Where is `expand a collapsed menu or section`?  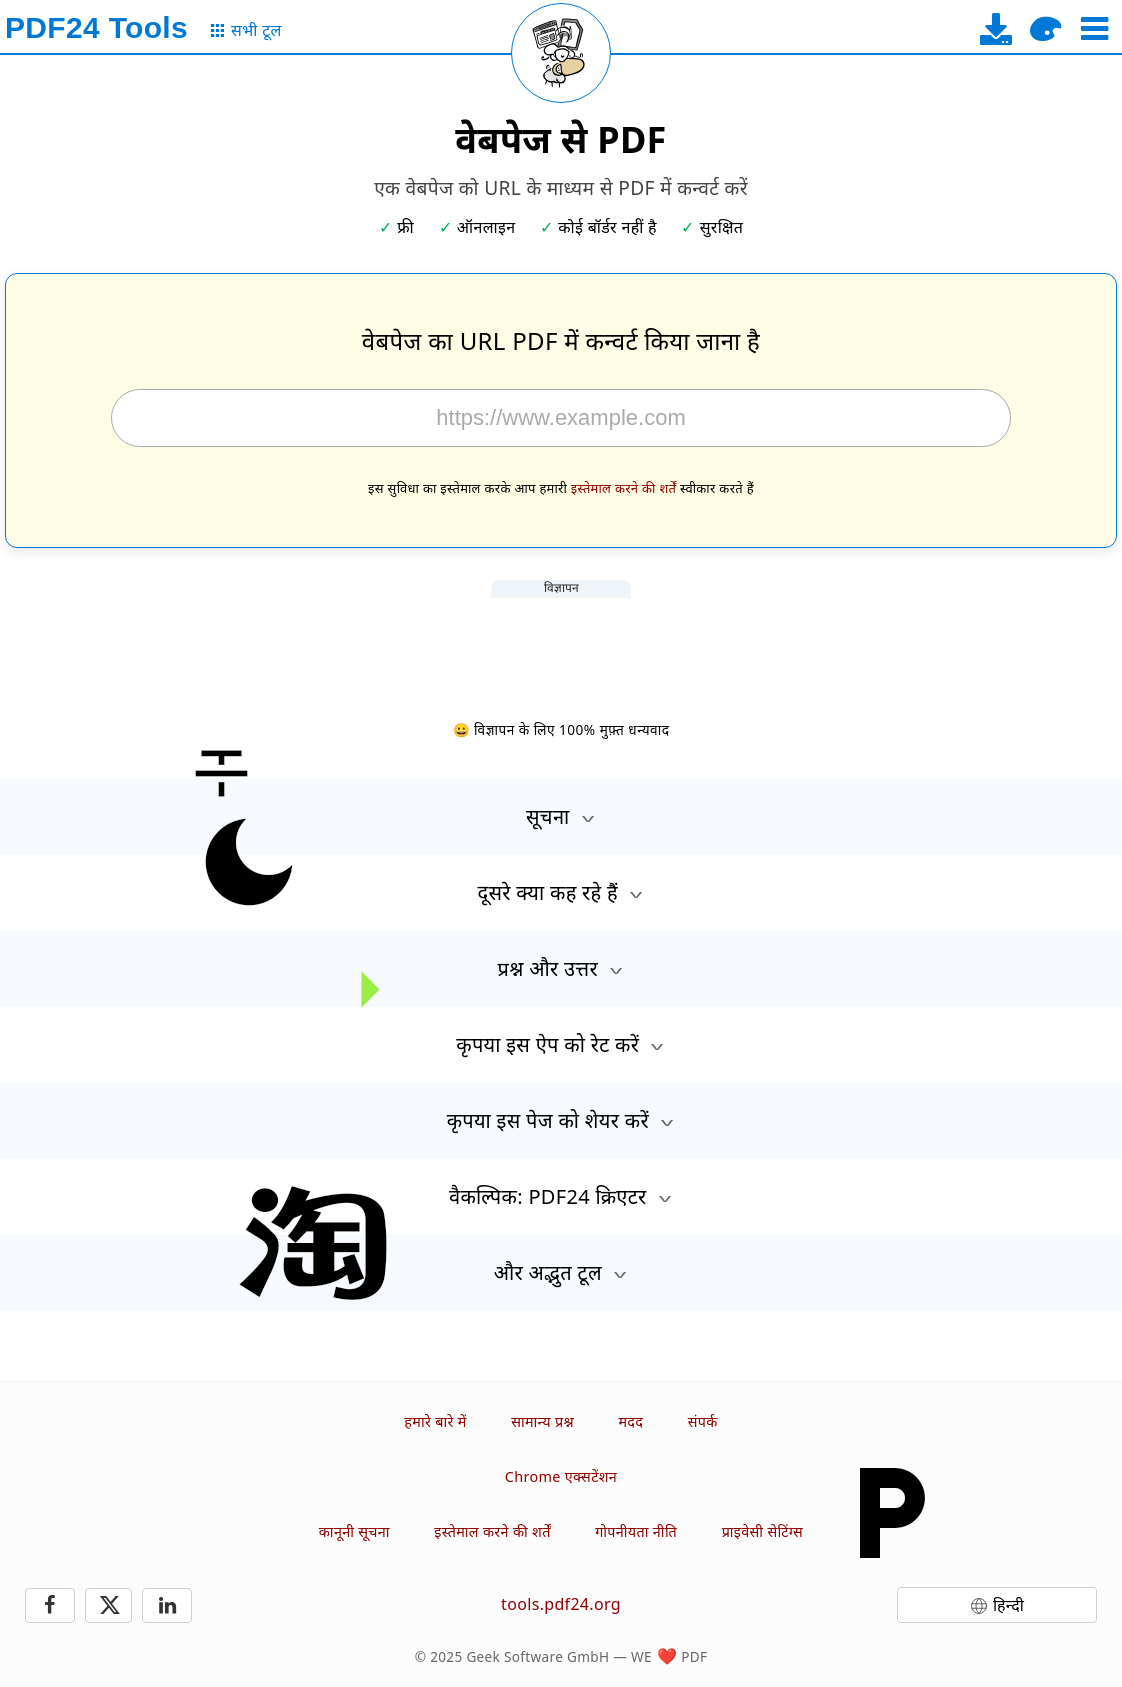 expand a collapsed menu or section is located at coordinates (370, 989).